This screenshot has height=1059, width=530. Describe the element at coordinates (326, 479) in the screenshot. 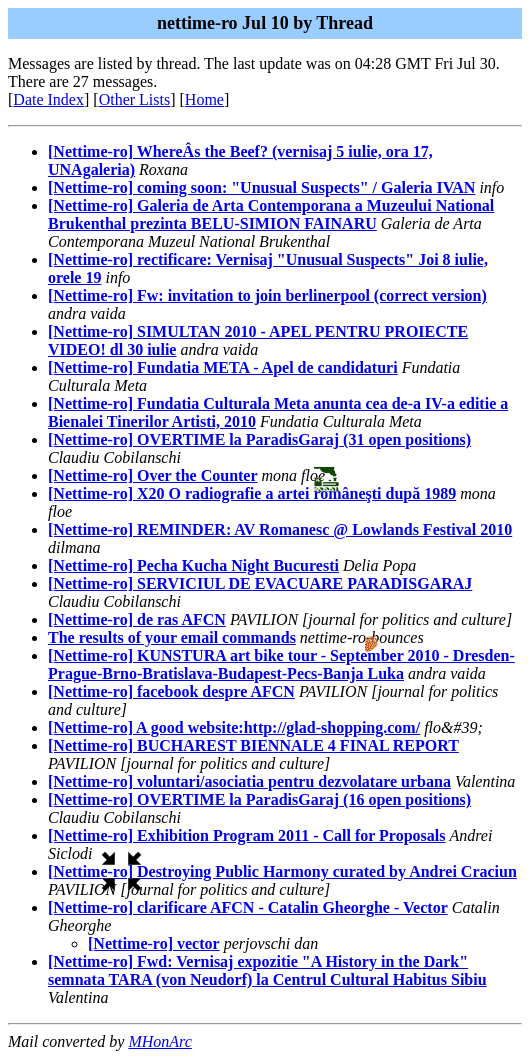

I see `access train or railway games` at that location.